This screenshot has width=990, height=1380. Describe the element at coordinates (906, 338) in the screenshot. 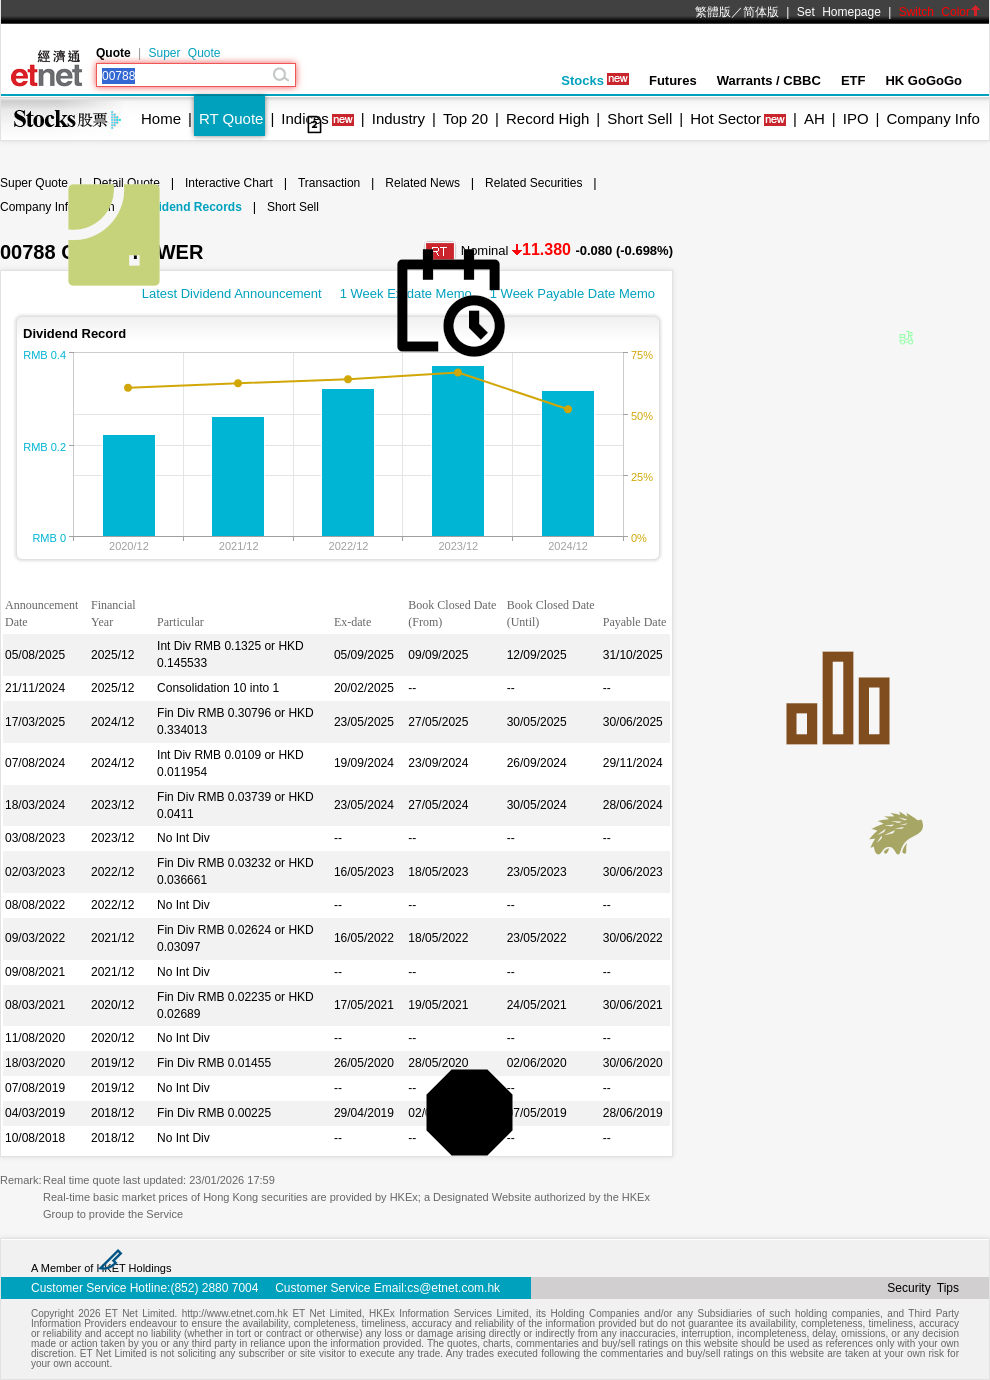

I see `select e-bike as transportation mode` at that location.